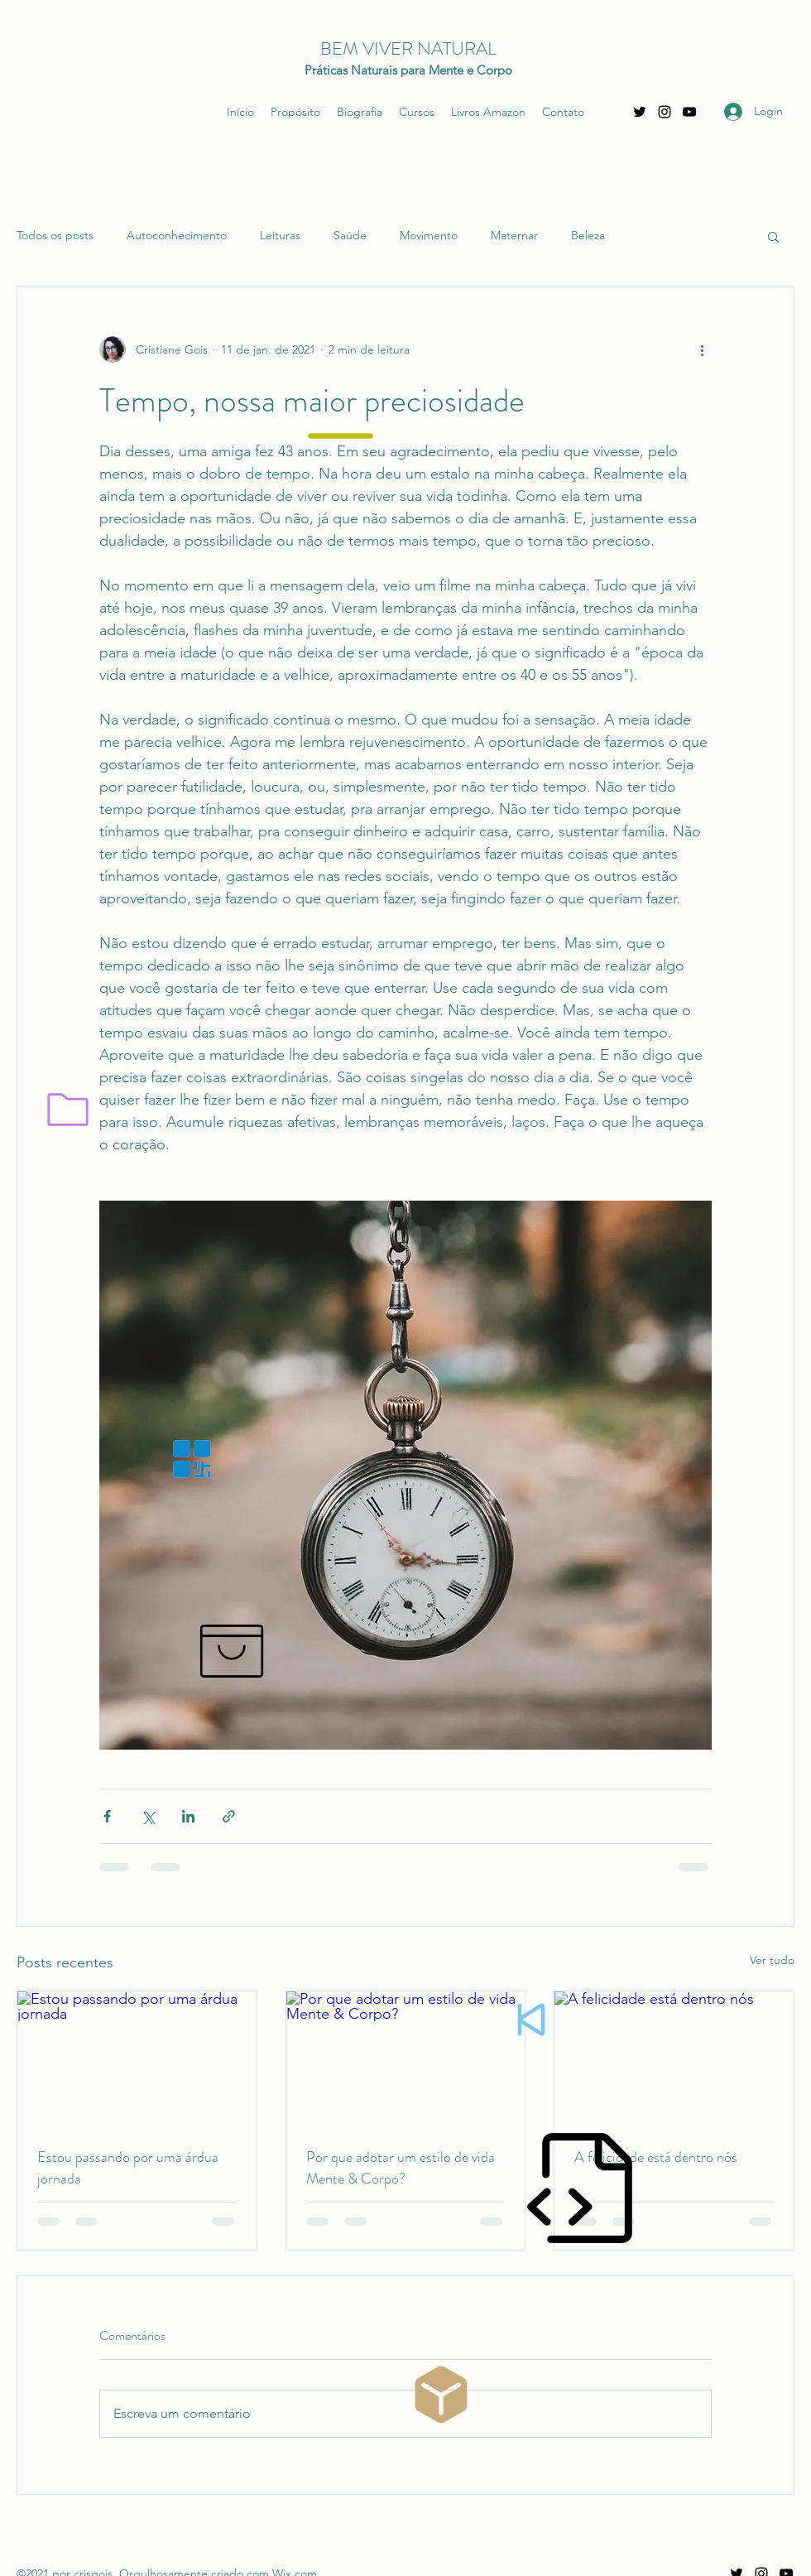 This screenshot has height=2576, width=811. What do you see at coordinates (531, 2020) in the screenshot?
I see `skip to previous track` at bounding box center [531, 2020].